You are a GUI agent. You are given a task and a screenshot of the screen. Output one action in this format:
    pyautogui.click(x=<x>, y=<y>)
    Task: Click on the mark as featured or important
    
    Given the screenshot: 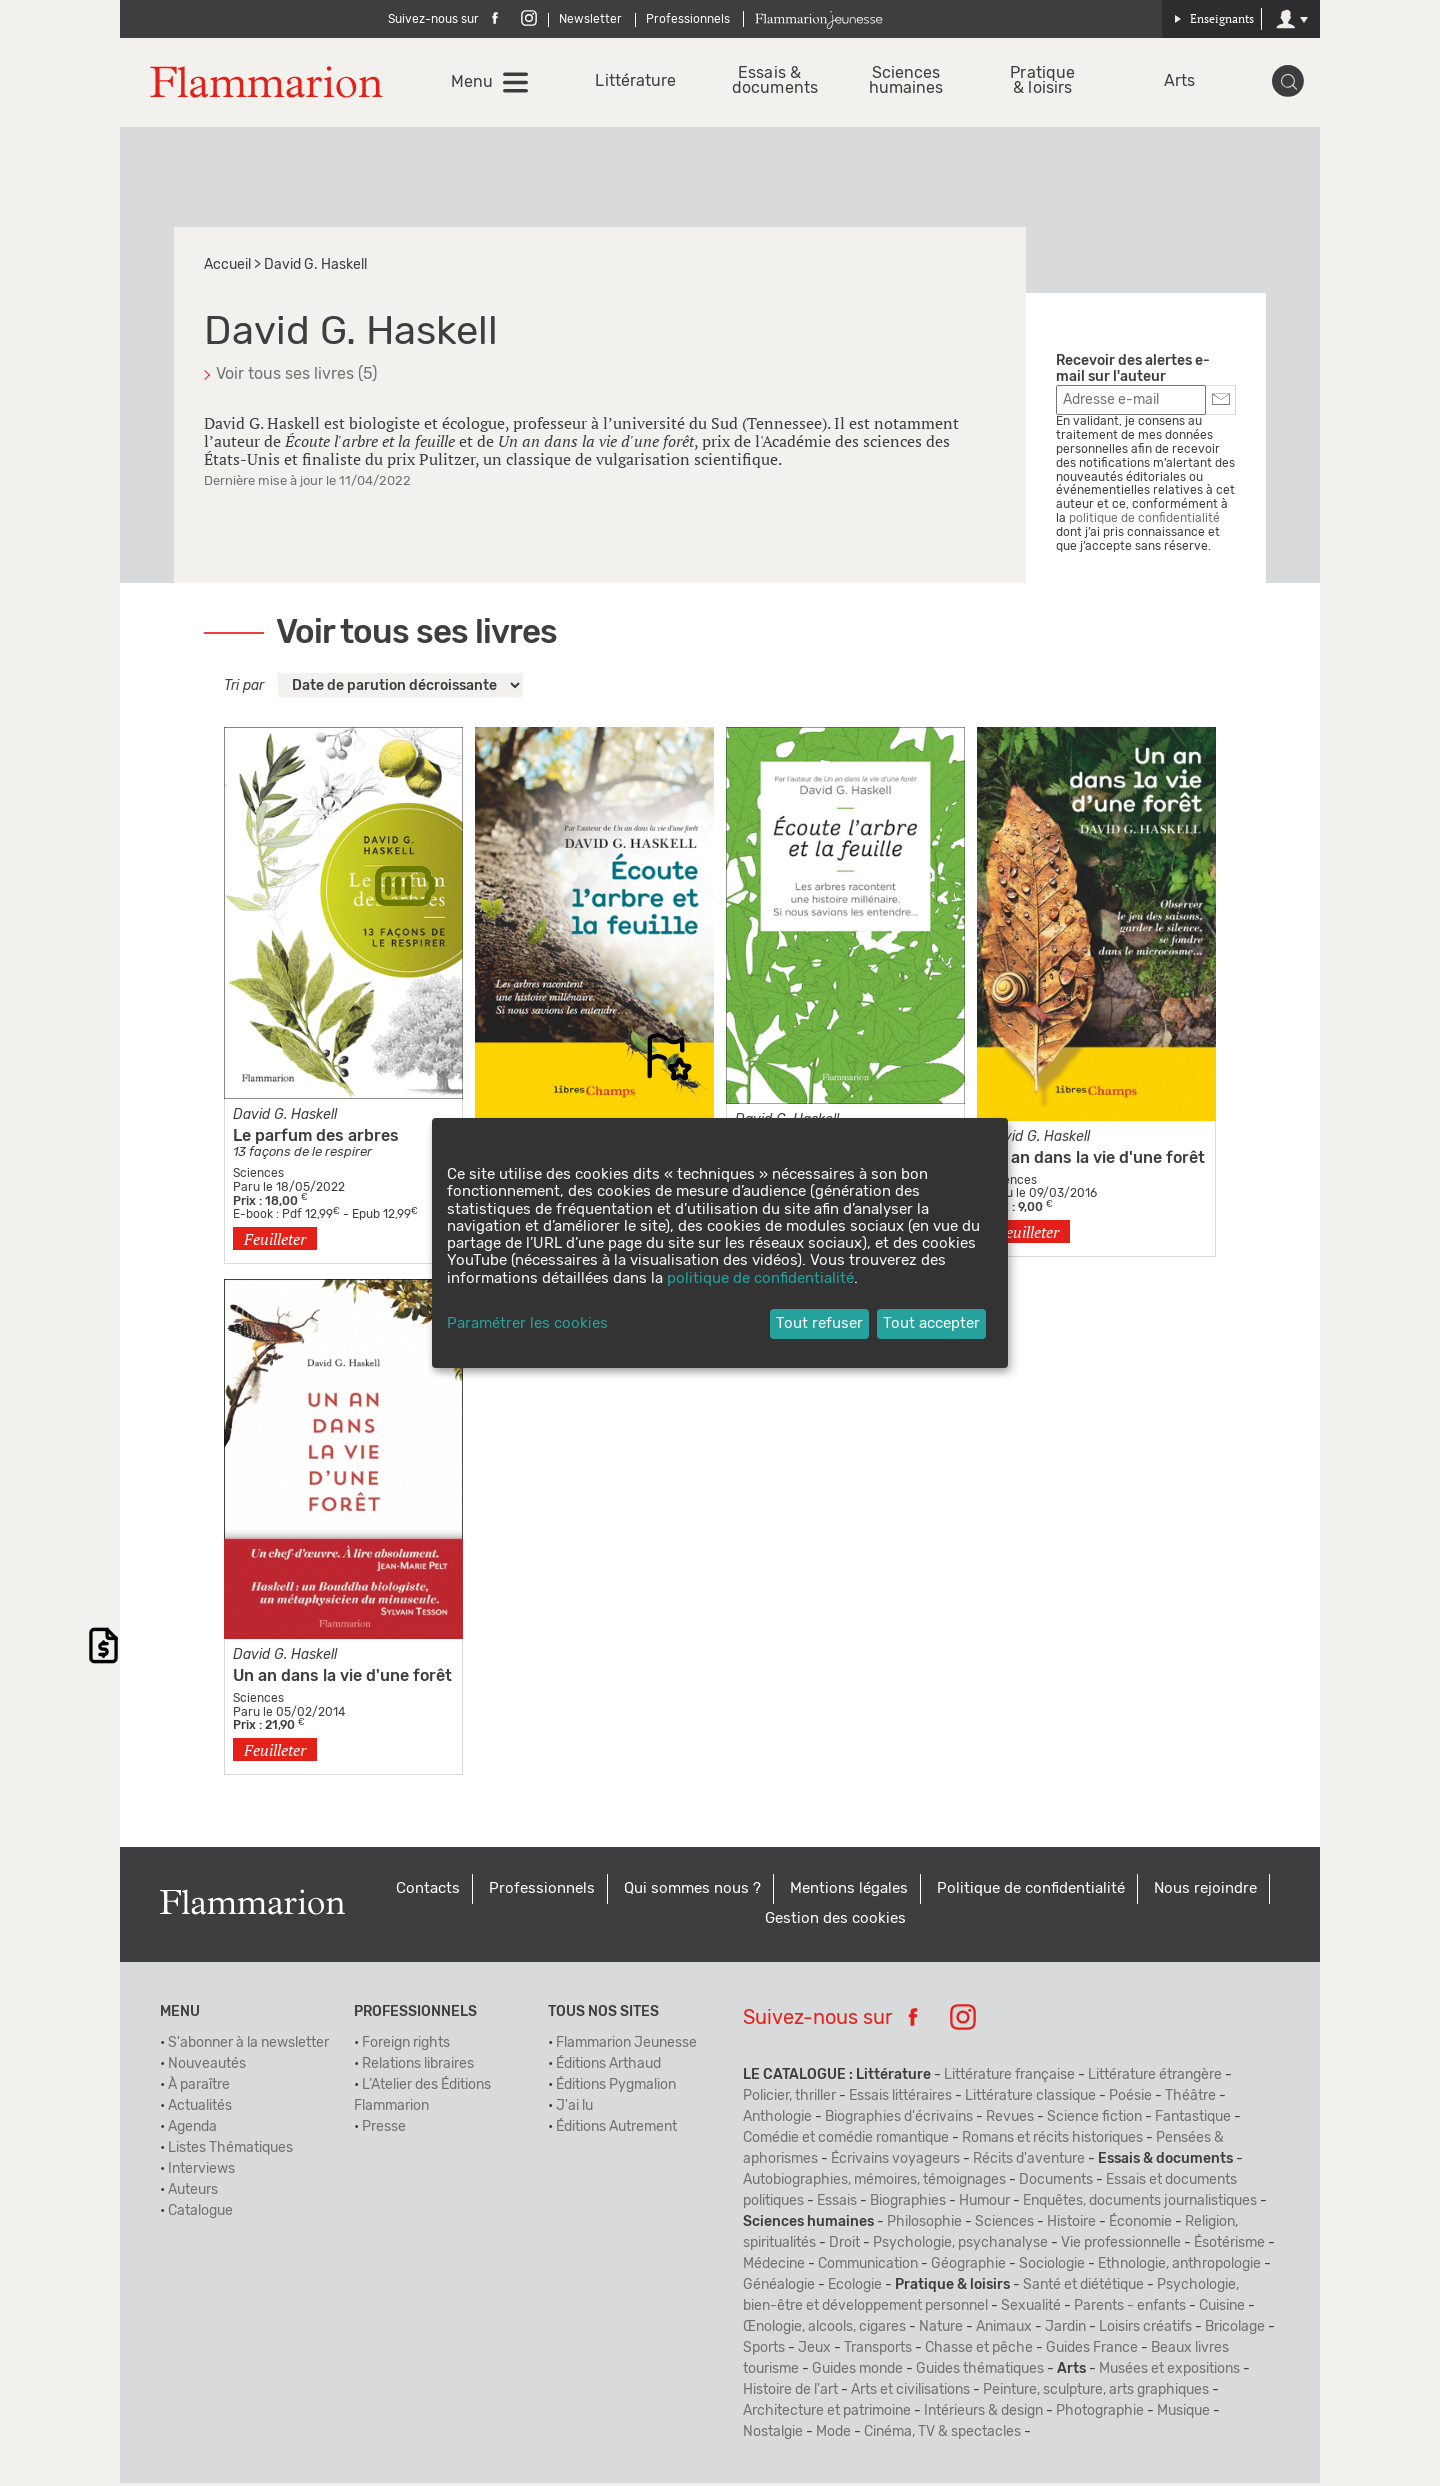 What is the action you would take?
    pyautogui.click(x=666, y=1055)
    